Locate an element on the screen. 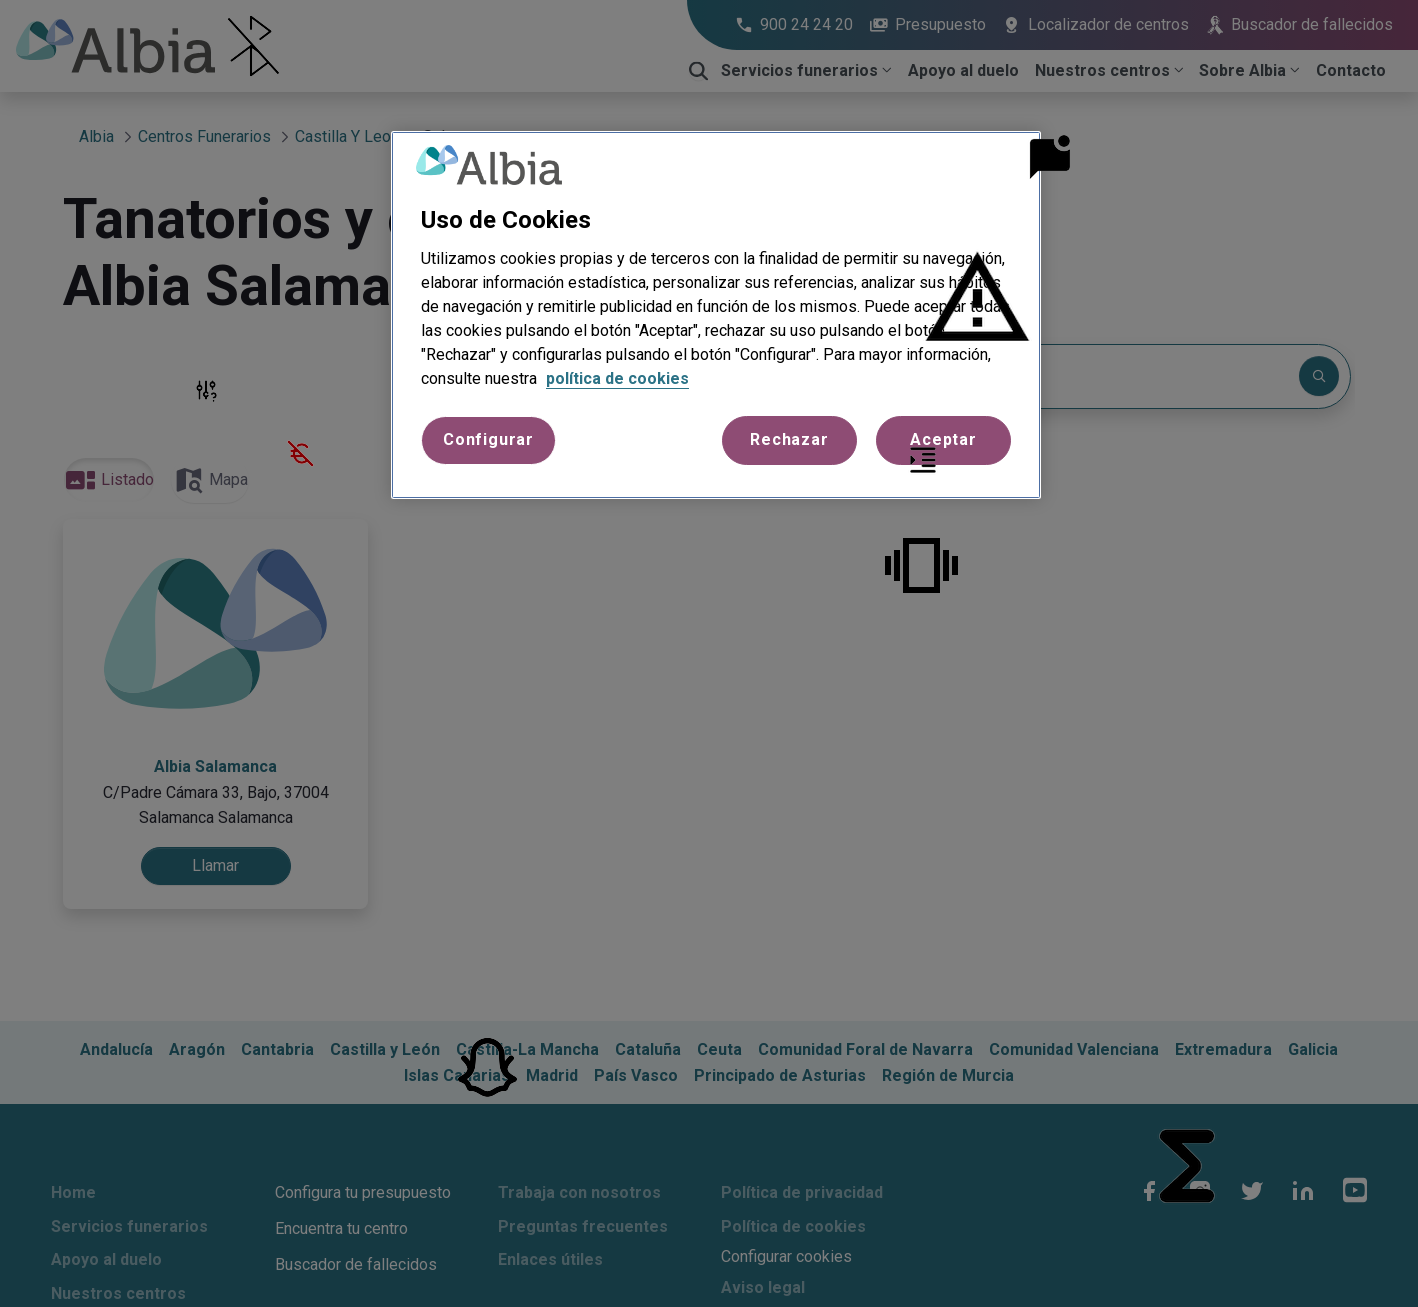 Image resolution: width=1418 pixels, height=1307 pixels. insert a mathematical function or formula is located at coordinates (1187, 1166).